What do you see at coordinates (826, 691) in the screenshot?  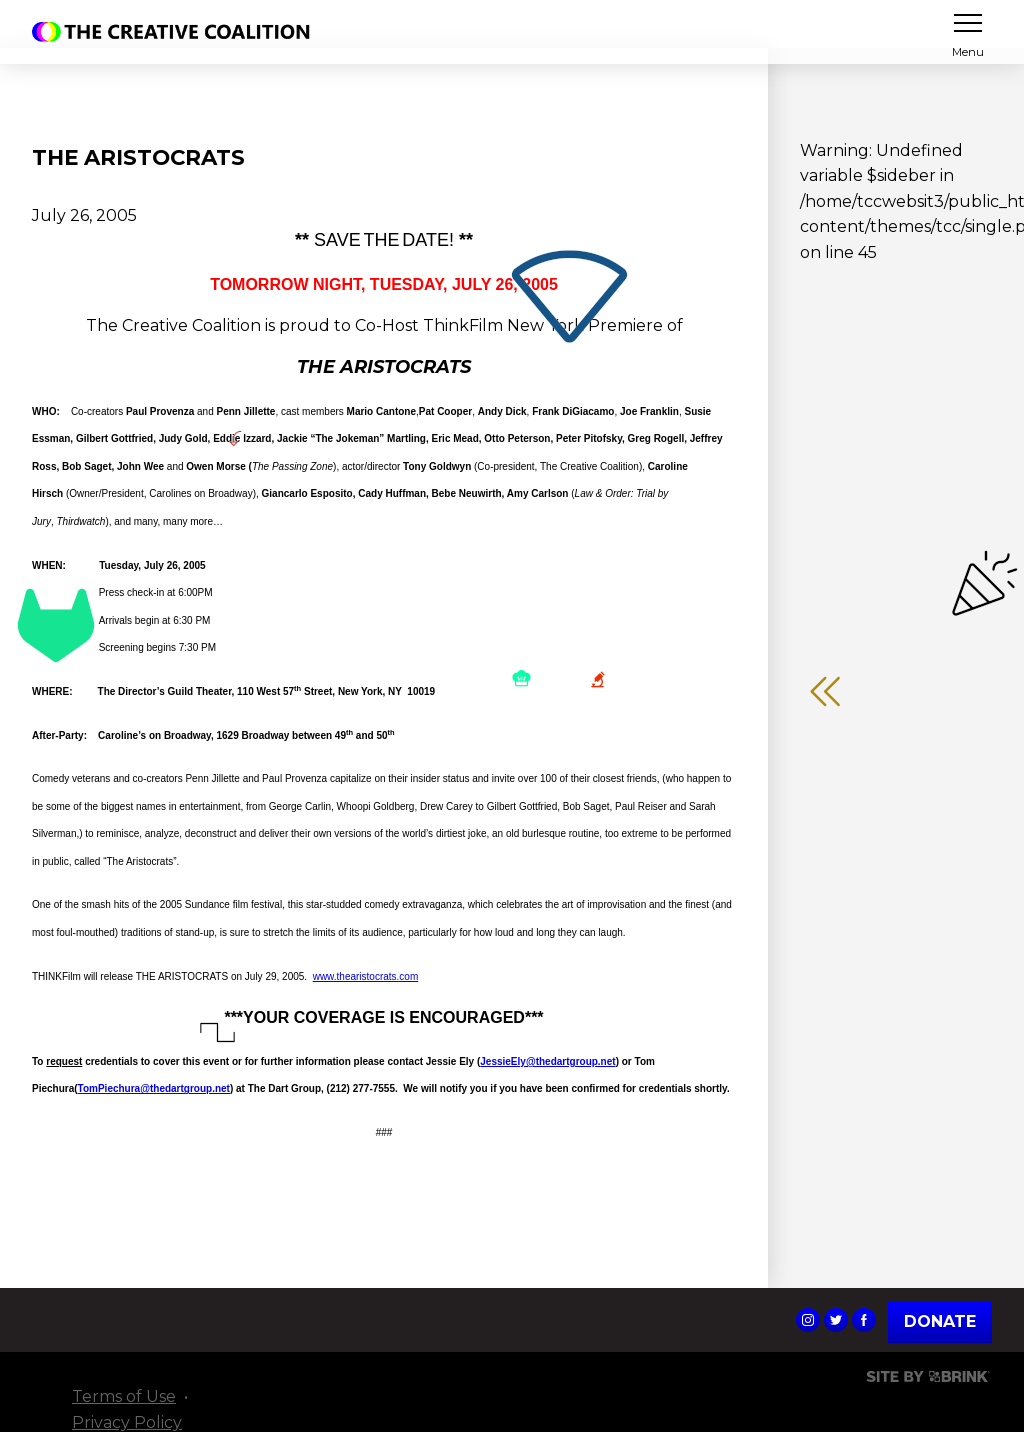 I see `go back to the beginning` at bounding box center [826, 691].